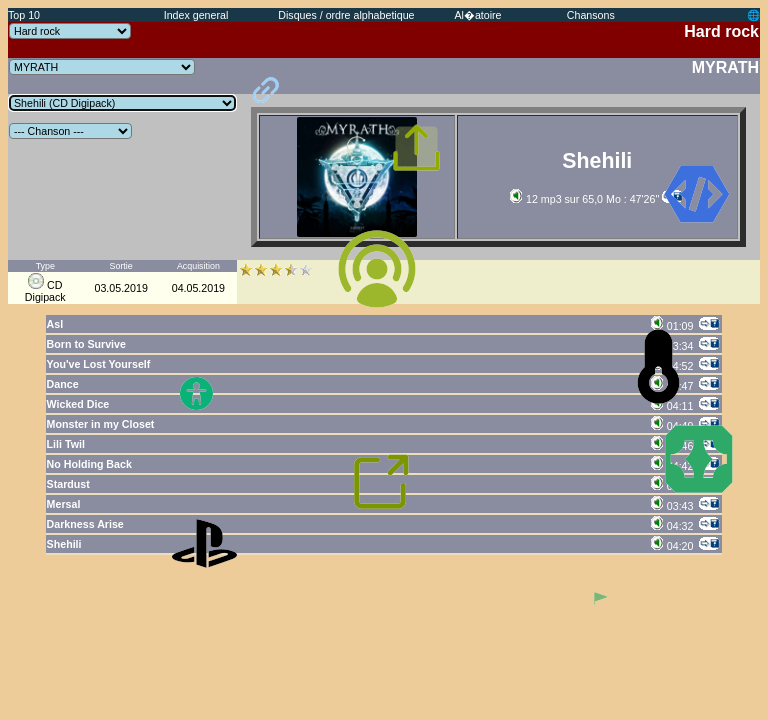 The width and height of the screenshot is (768, 720). Describe the element at coordinates (416, 149) in the screenshot. I see `upload a file or document` at that location.